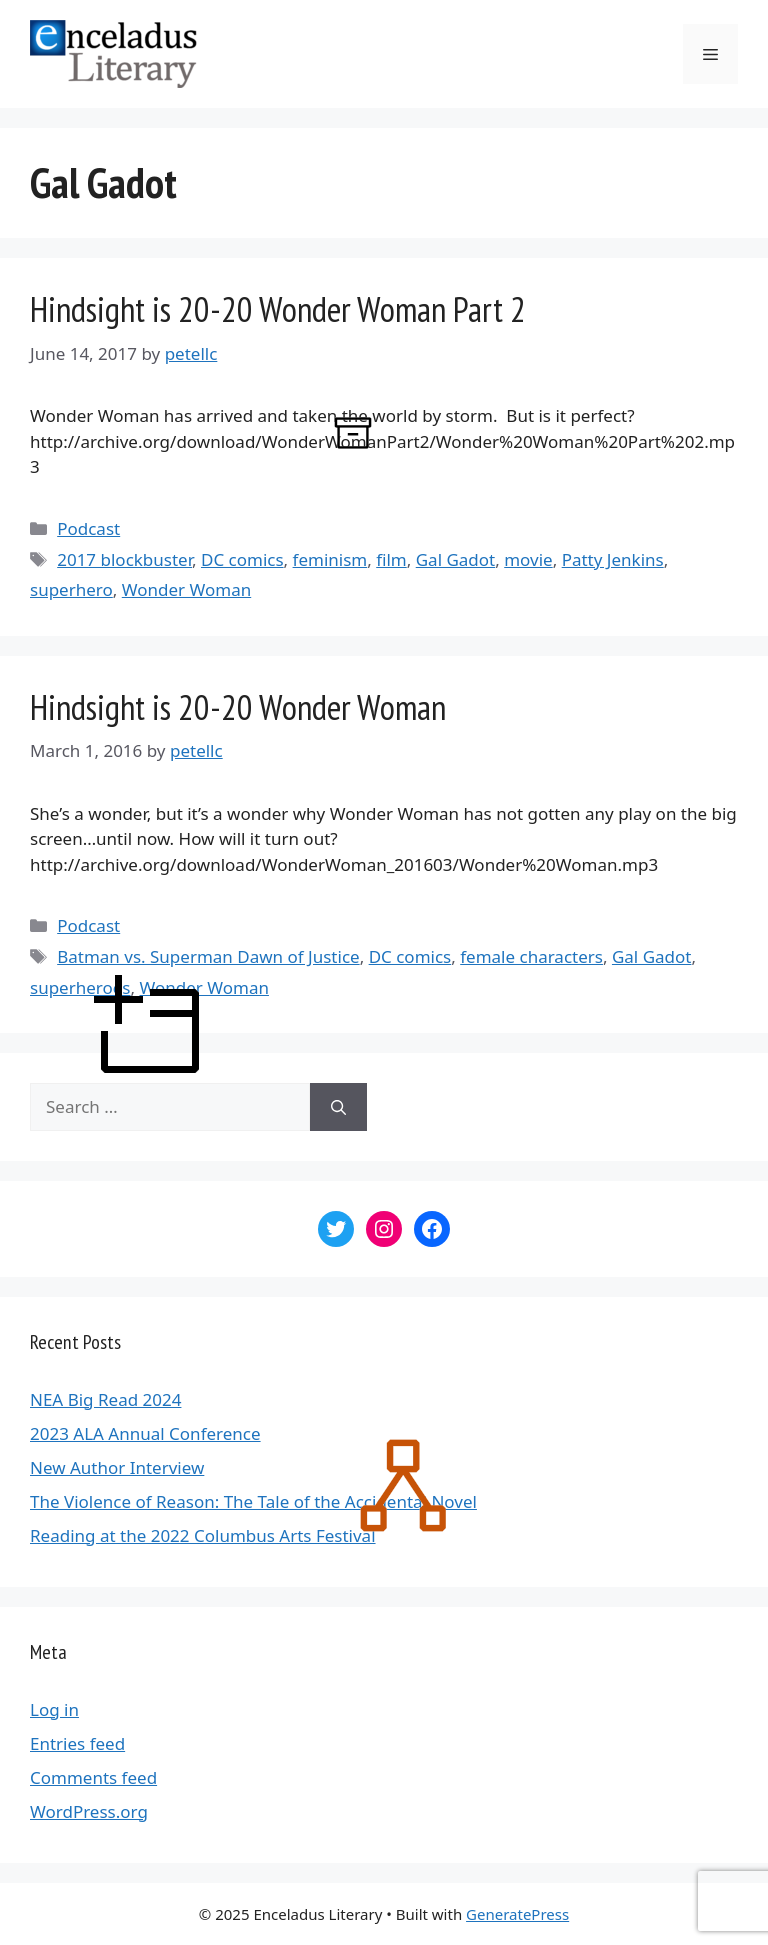 This screenshot has height=1945, width=768. What do you see at coordinates (353, 433) in the screenshot?
I see `archive selected items` at bounding box center [353, 433].